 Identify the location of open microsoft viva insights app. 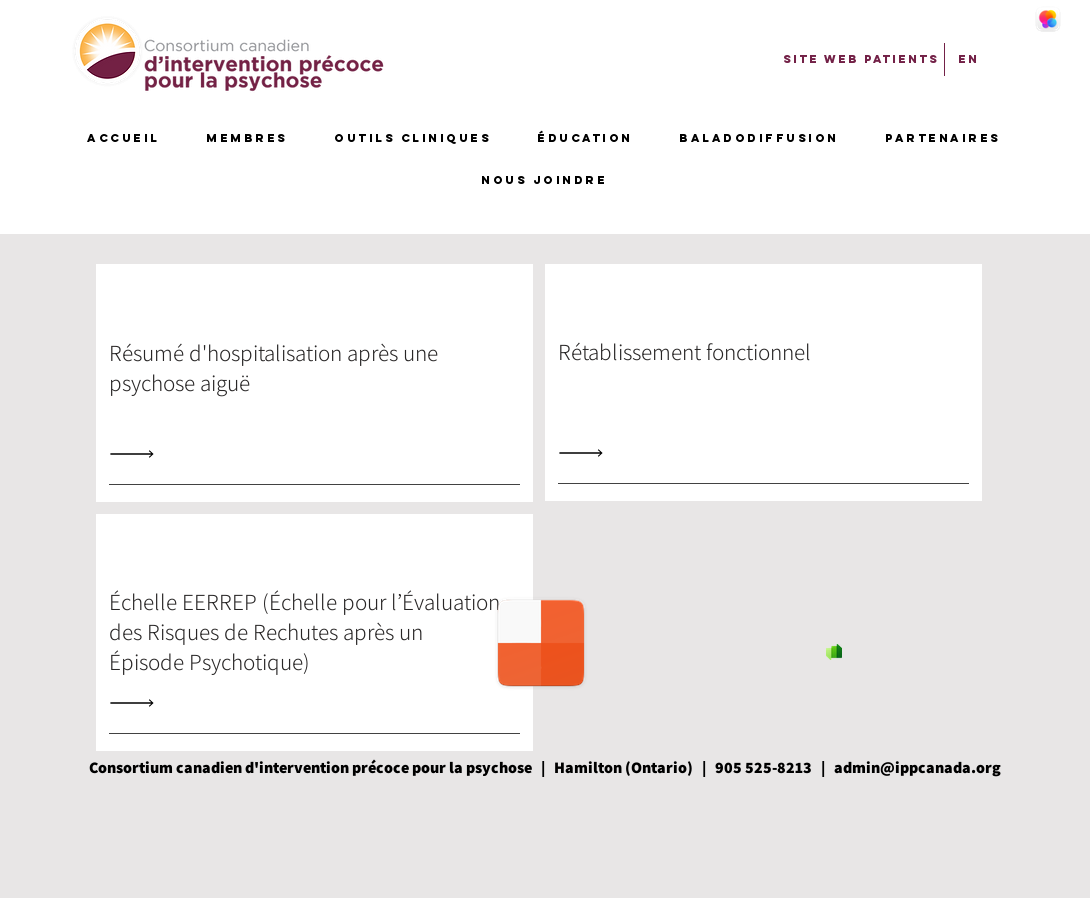
(834, 652).